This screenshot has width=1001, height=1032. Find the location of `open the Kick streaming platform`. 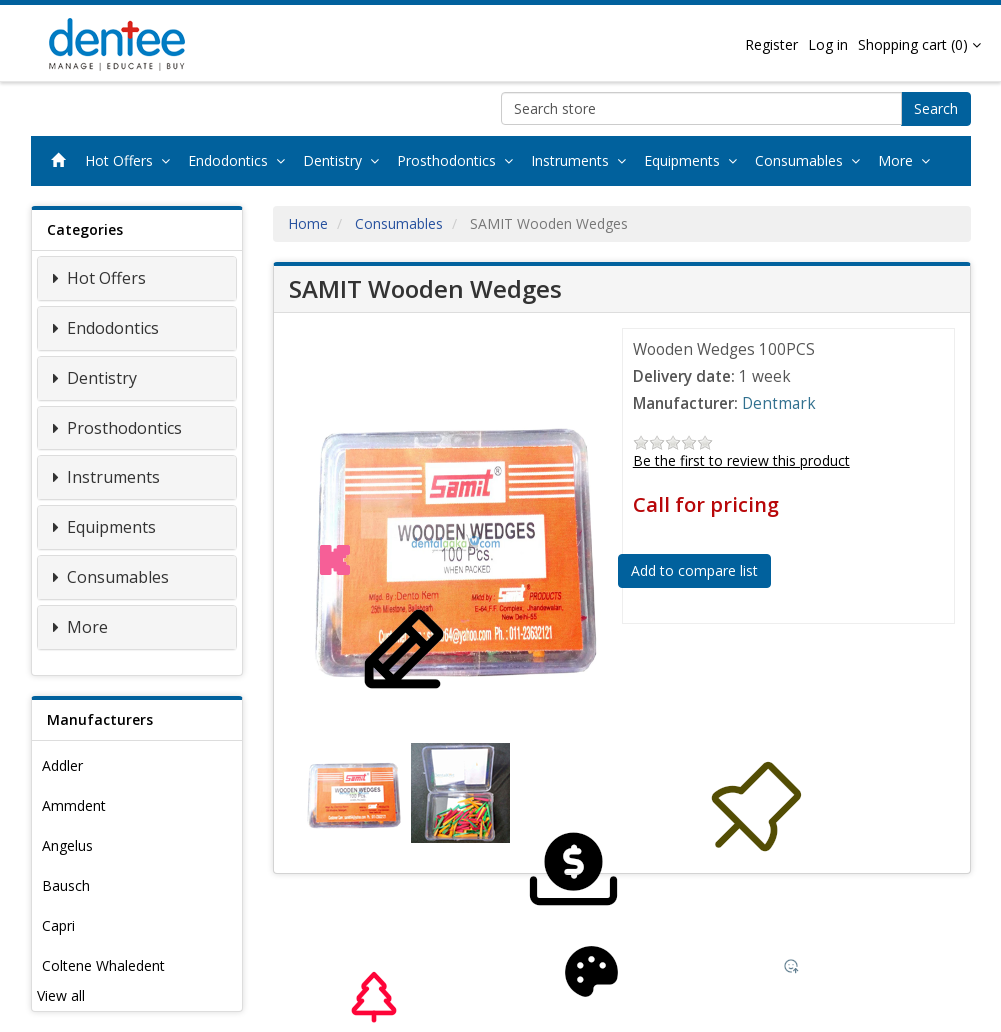

open the Kick streaming platform is located at coordinates (335, 560).